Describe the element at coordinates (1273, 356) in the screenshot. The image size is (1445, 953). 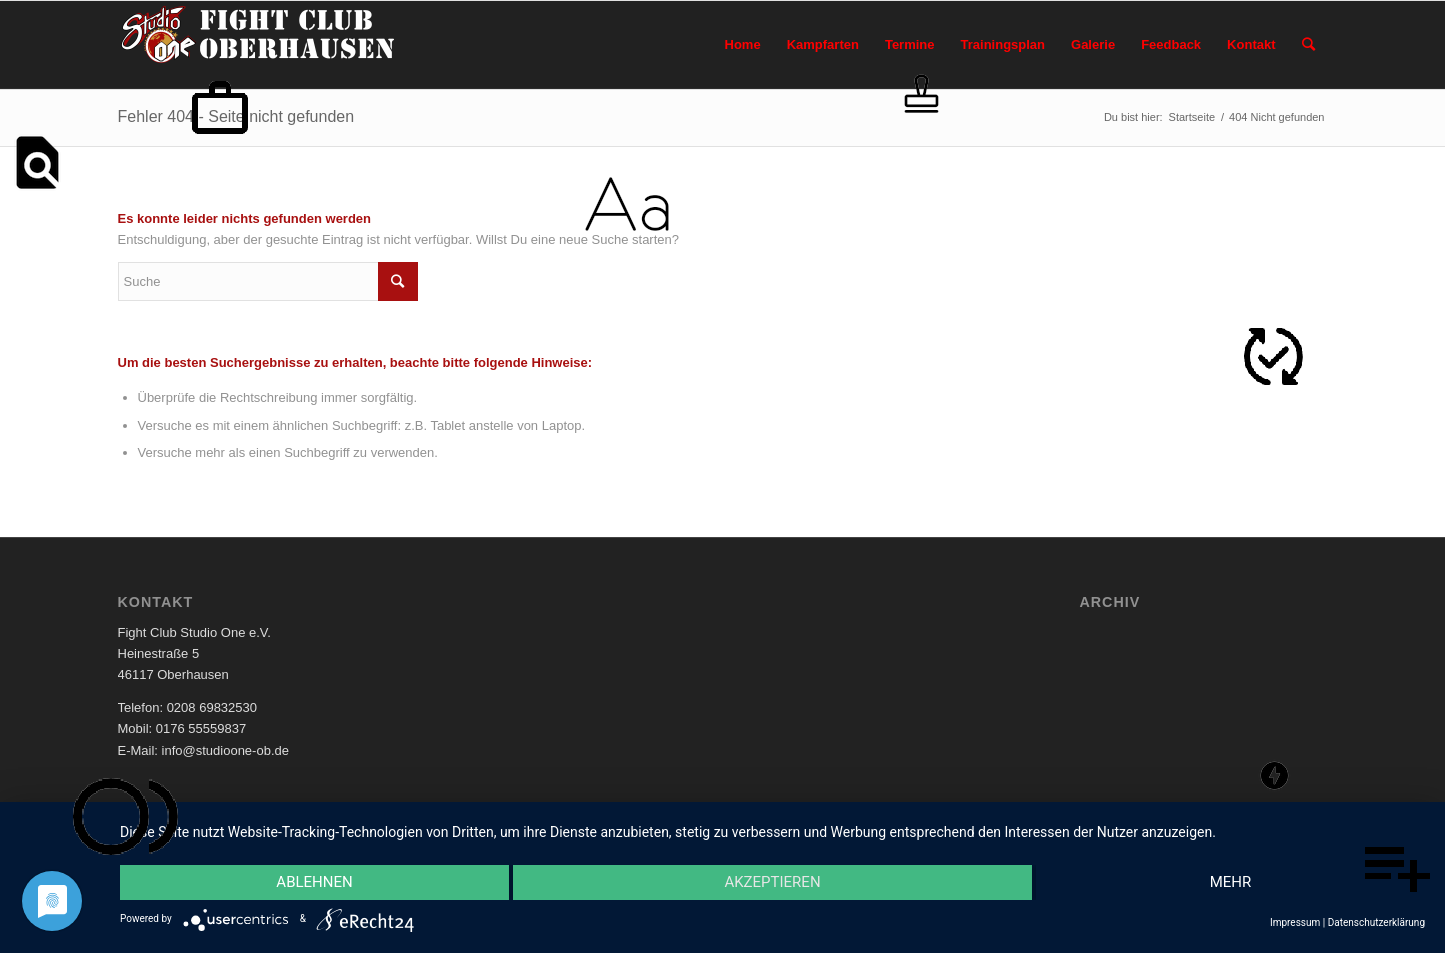
I see `sync or publish changes` at that location.